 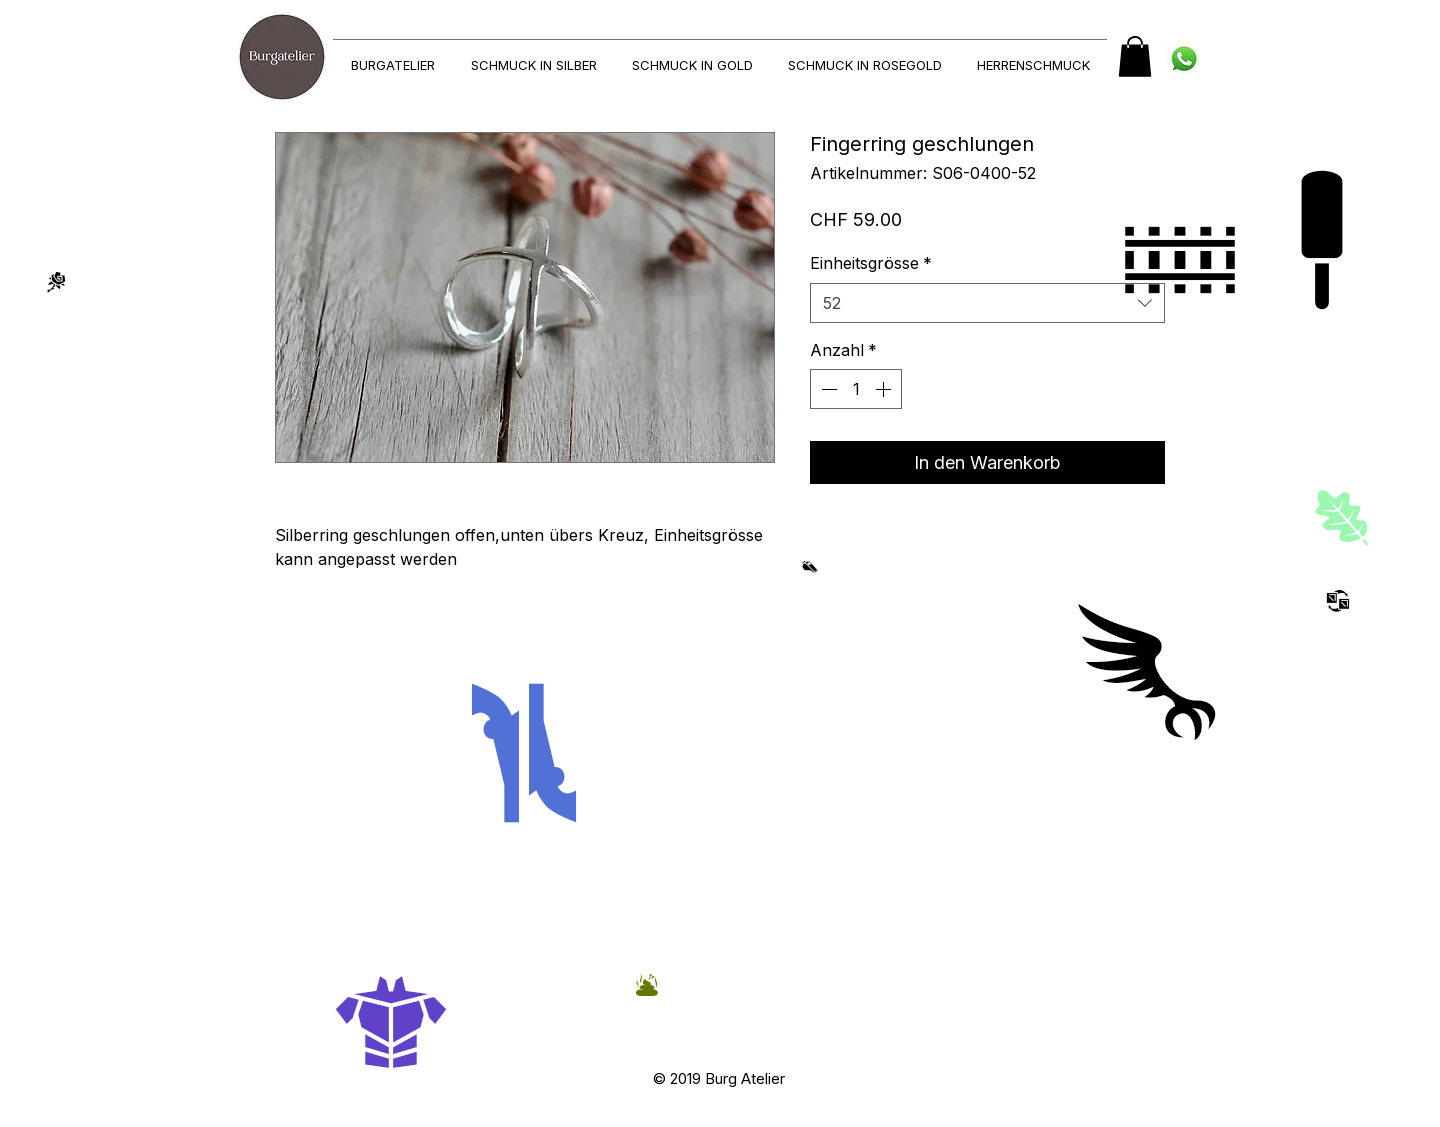 What do you see at coordinates (810, 567) in the screenshot?
I see `blow the whistle to report a violation` at bounding box center [810, 567].